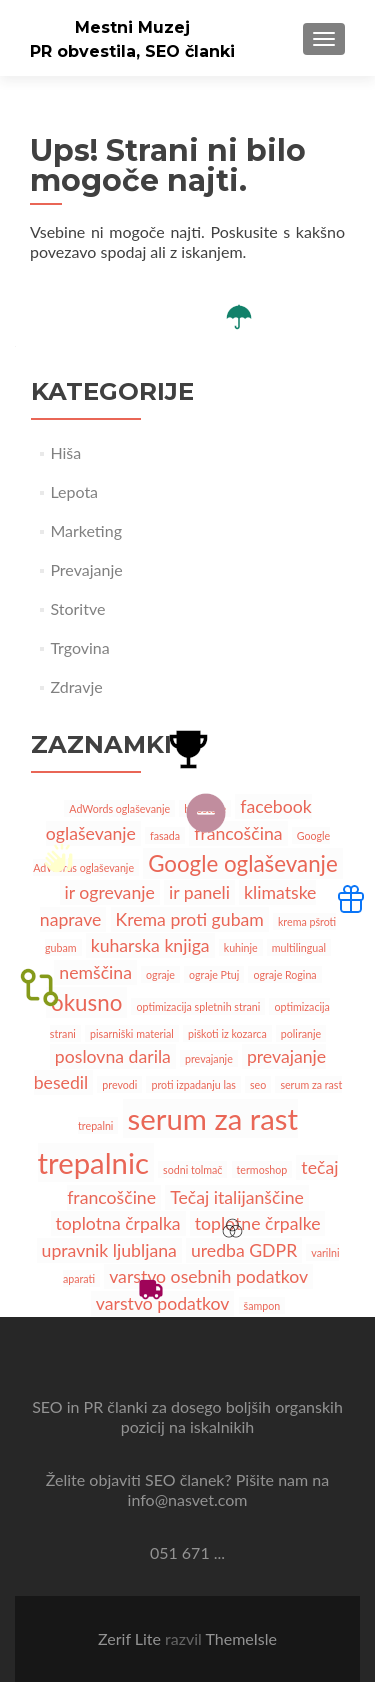 Image resolution: width=375 pixels, height=1682 pixels. I want to click on view or redeem a gift, so click(351, 899).